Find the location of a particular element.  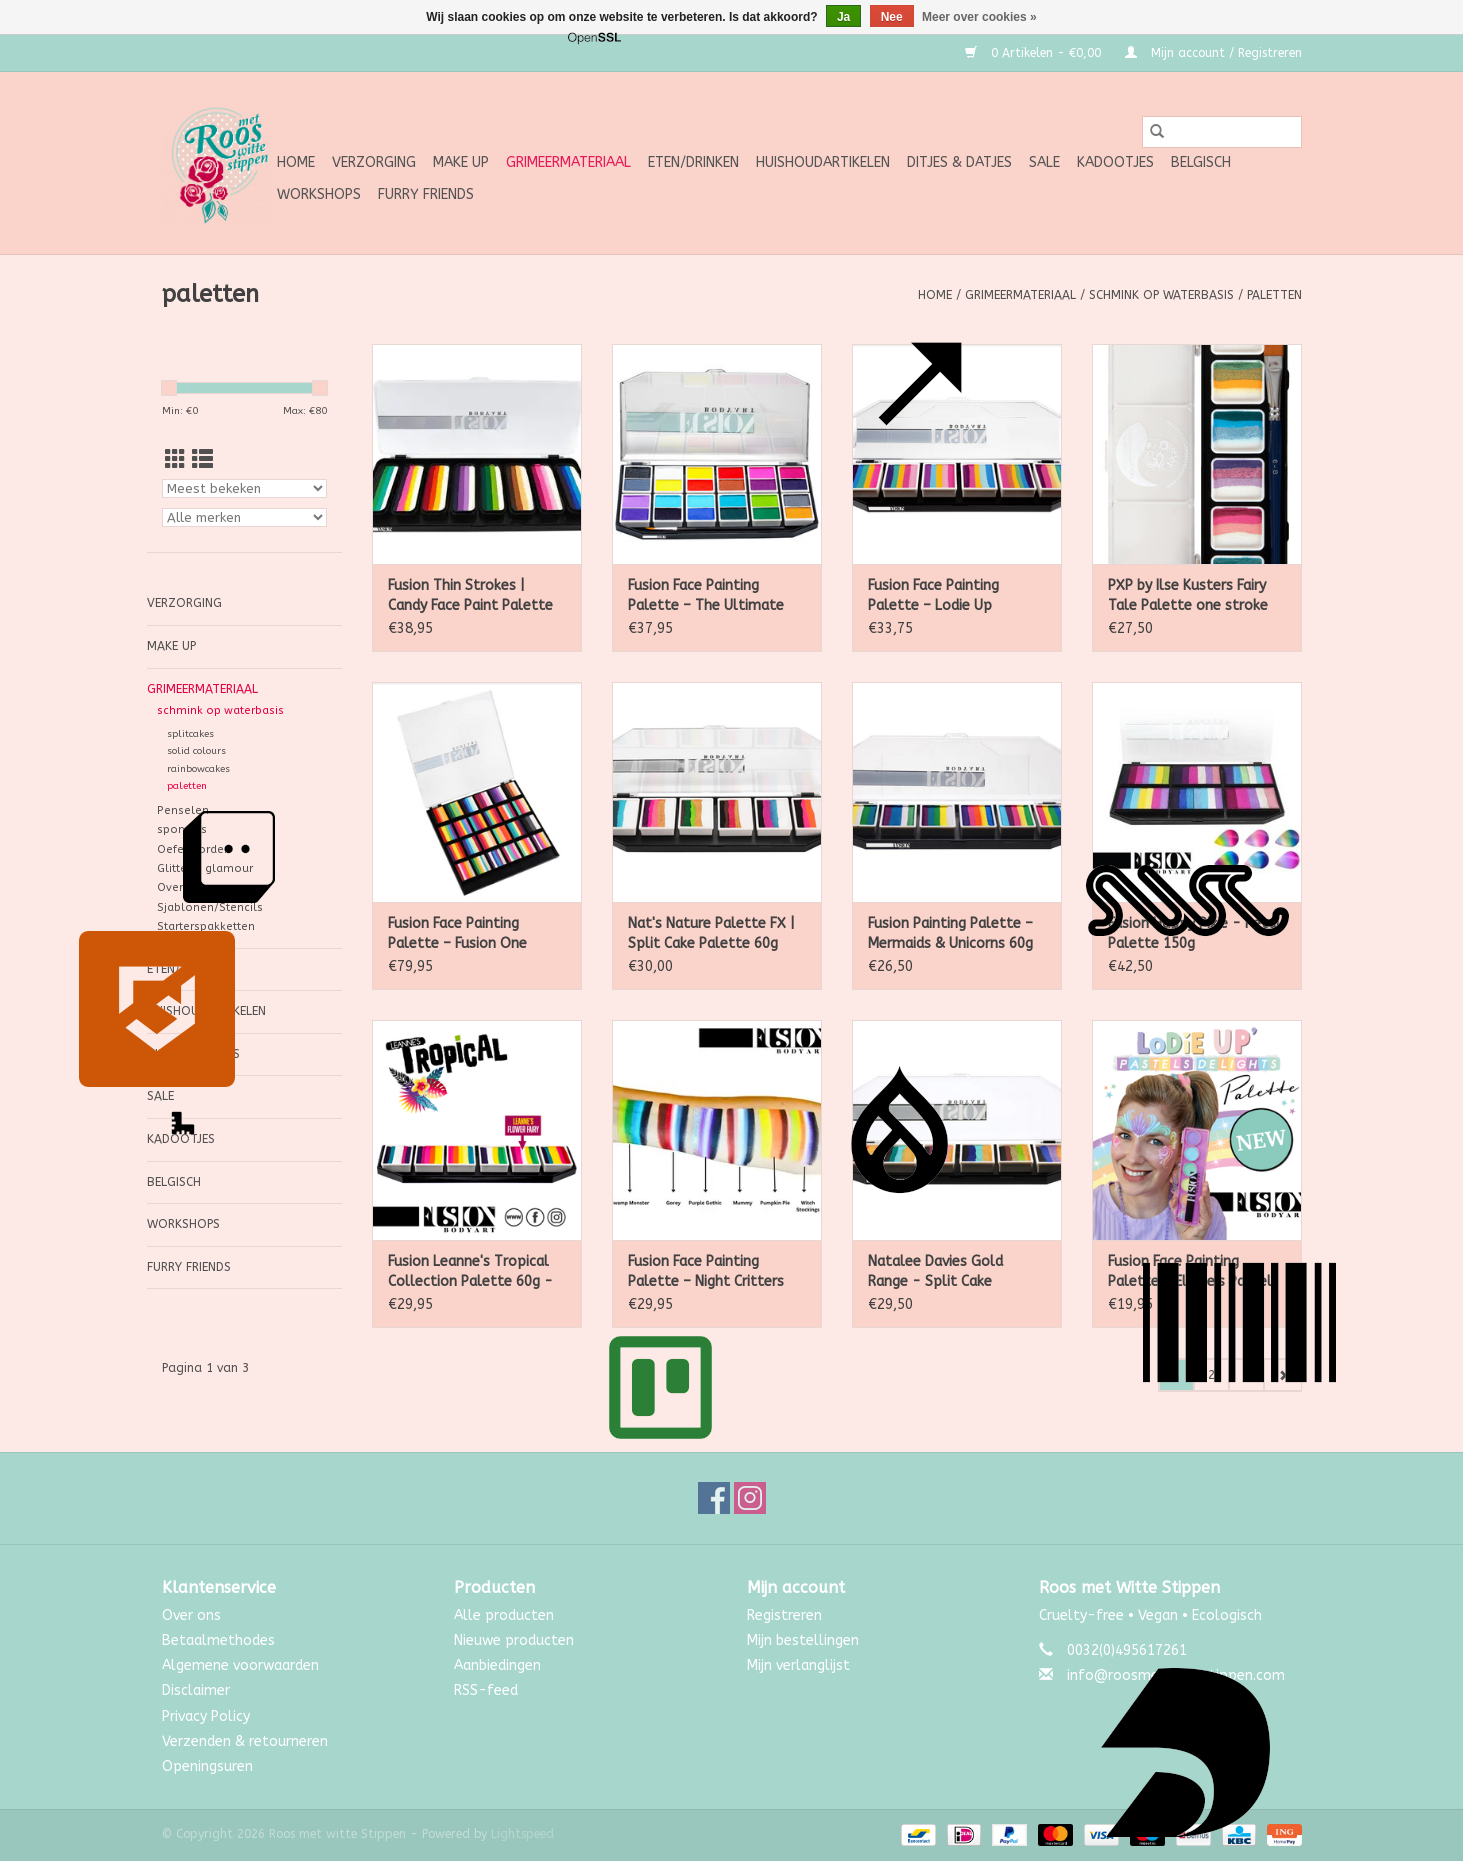

BentoML platform logo is located at coordinates (229, 857).